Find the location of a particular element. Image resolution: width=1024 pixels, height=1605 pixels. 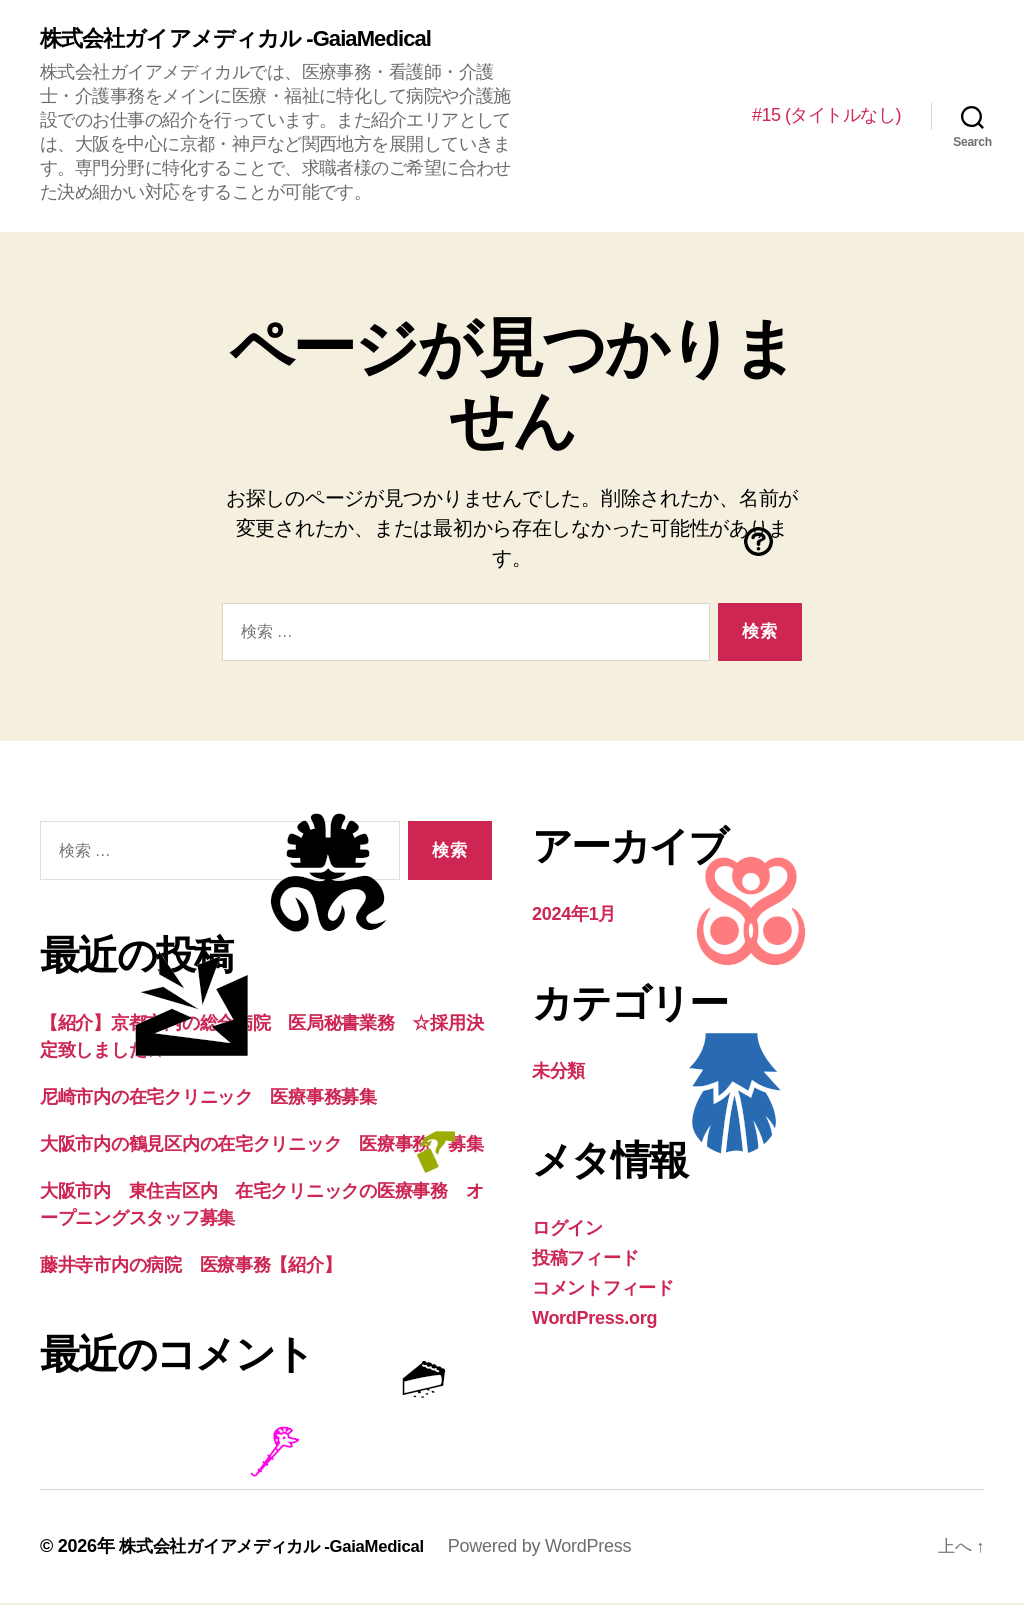

indicates structural damage or crack detected is located at coordinates (191, 999).